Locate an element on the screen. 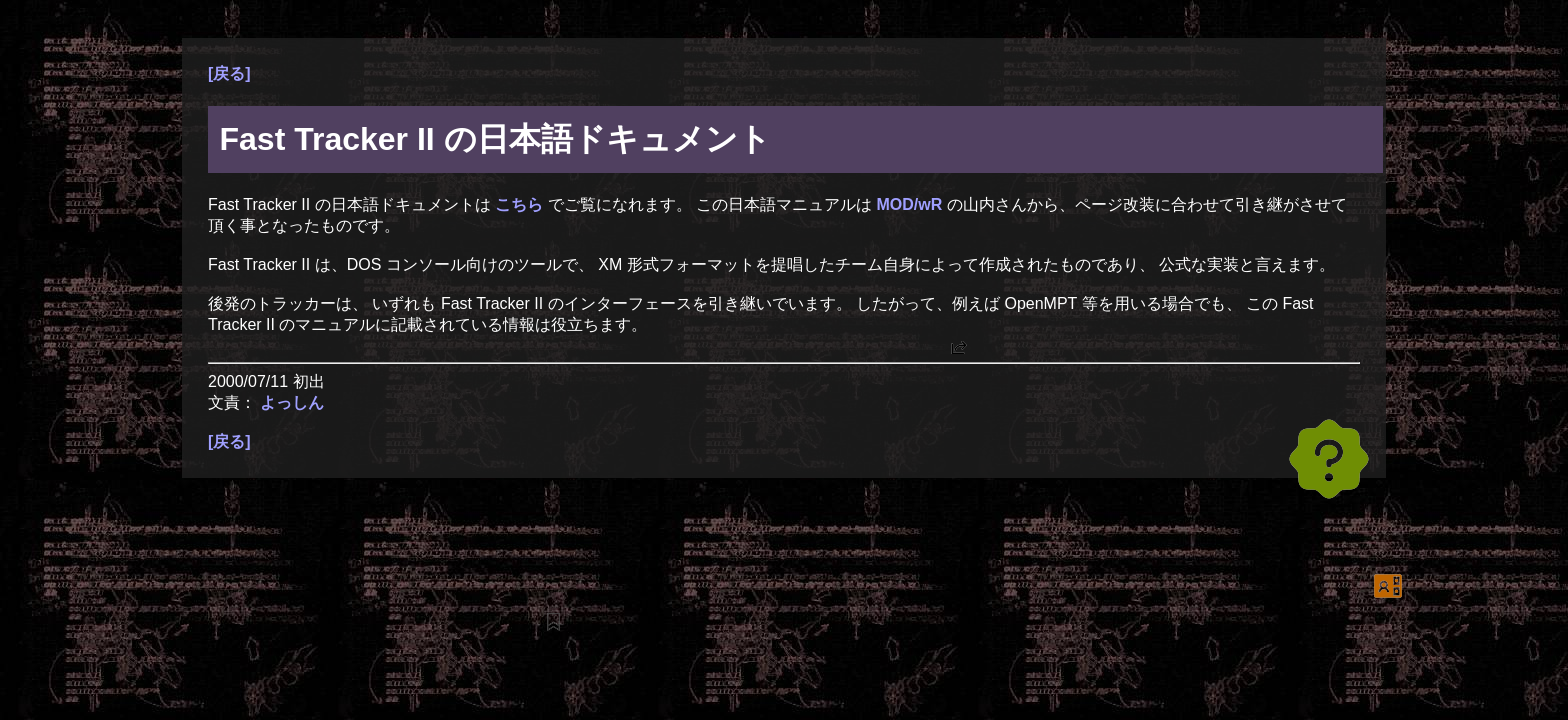 Image resolution: width=1568 pixels, height=720 pixels. save this item for later is located at coordinates (553, 621).